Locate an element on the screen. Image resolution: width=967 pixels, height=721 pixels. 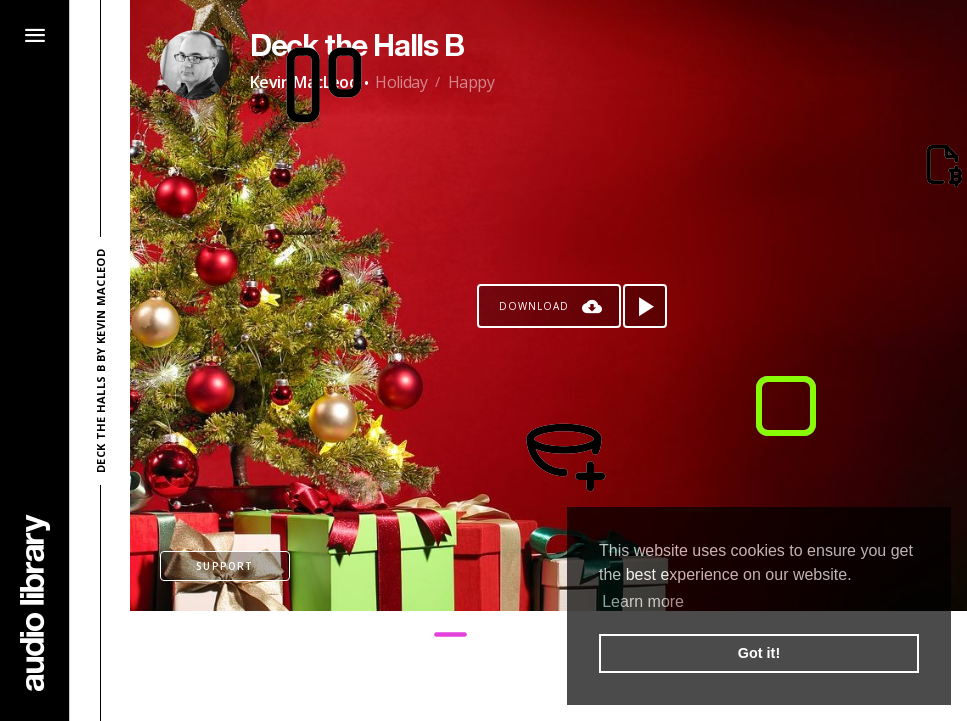
remove an item from a list or cart is located at coordinates (450, 634).